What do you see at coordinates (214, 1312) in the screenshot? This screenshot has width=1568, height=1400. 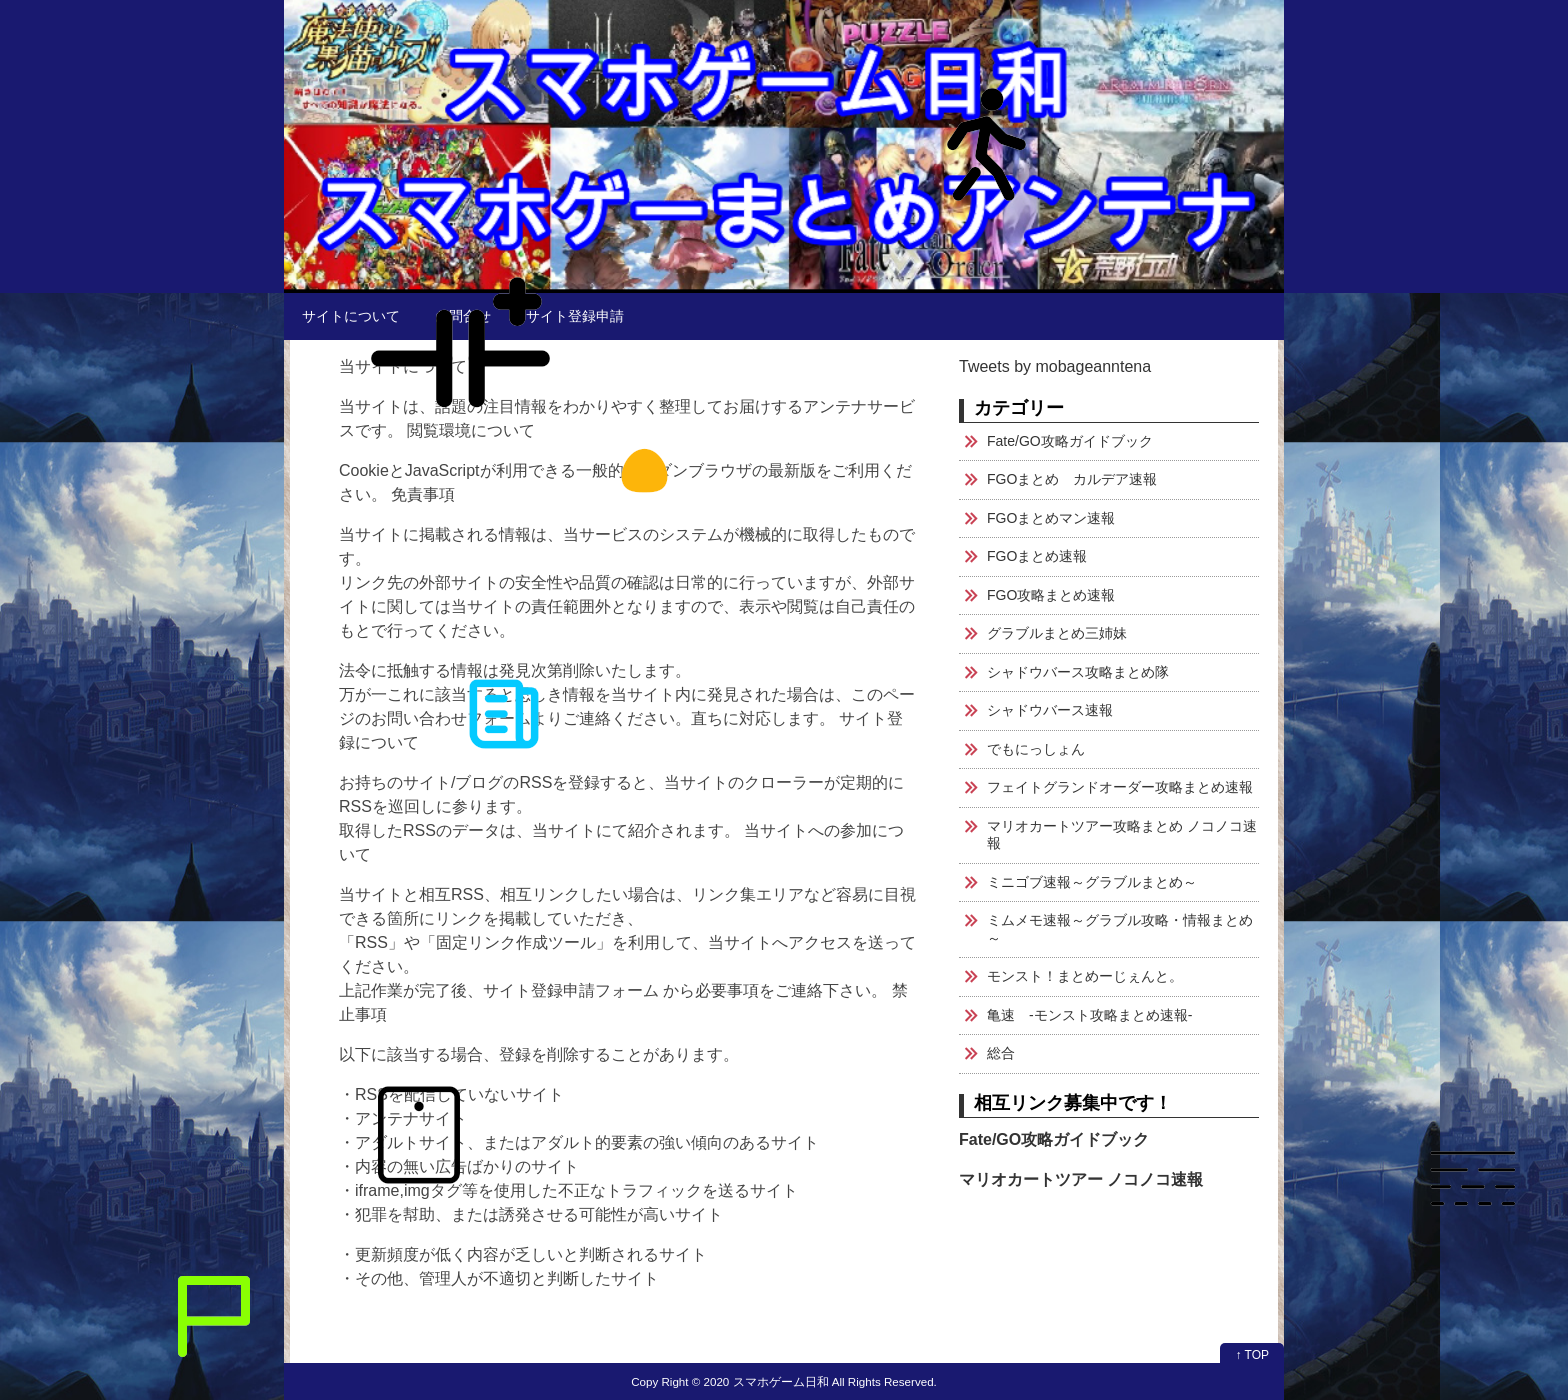 I see `flag an item for review` at bounding box center [214, 1312].